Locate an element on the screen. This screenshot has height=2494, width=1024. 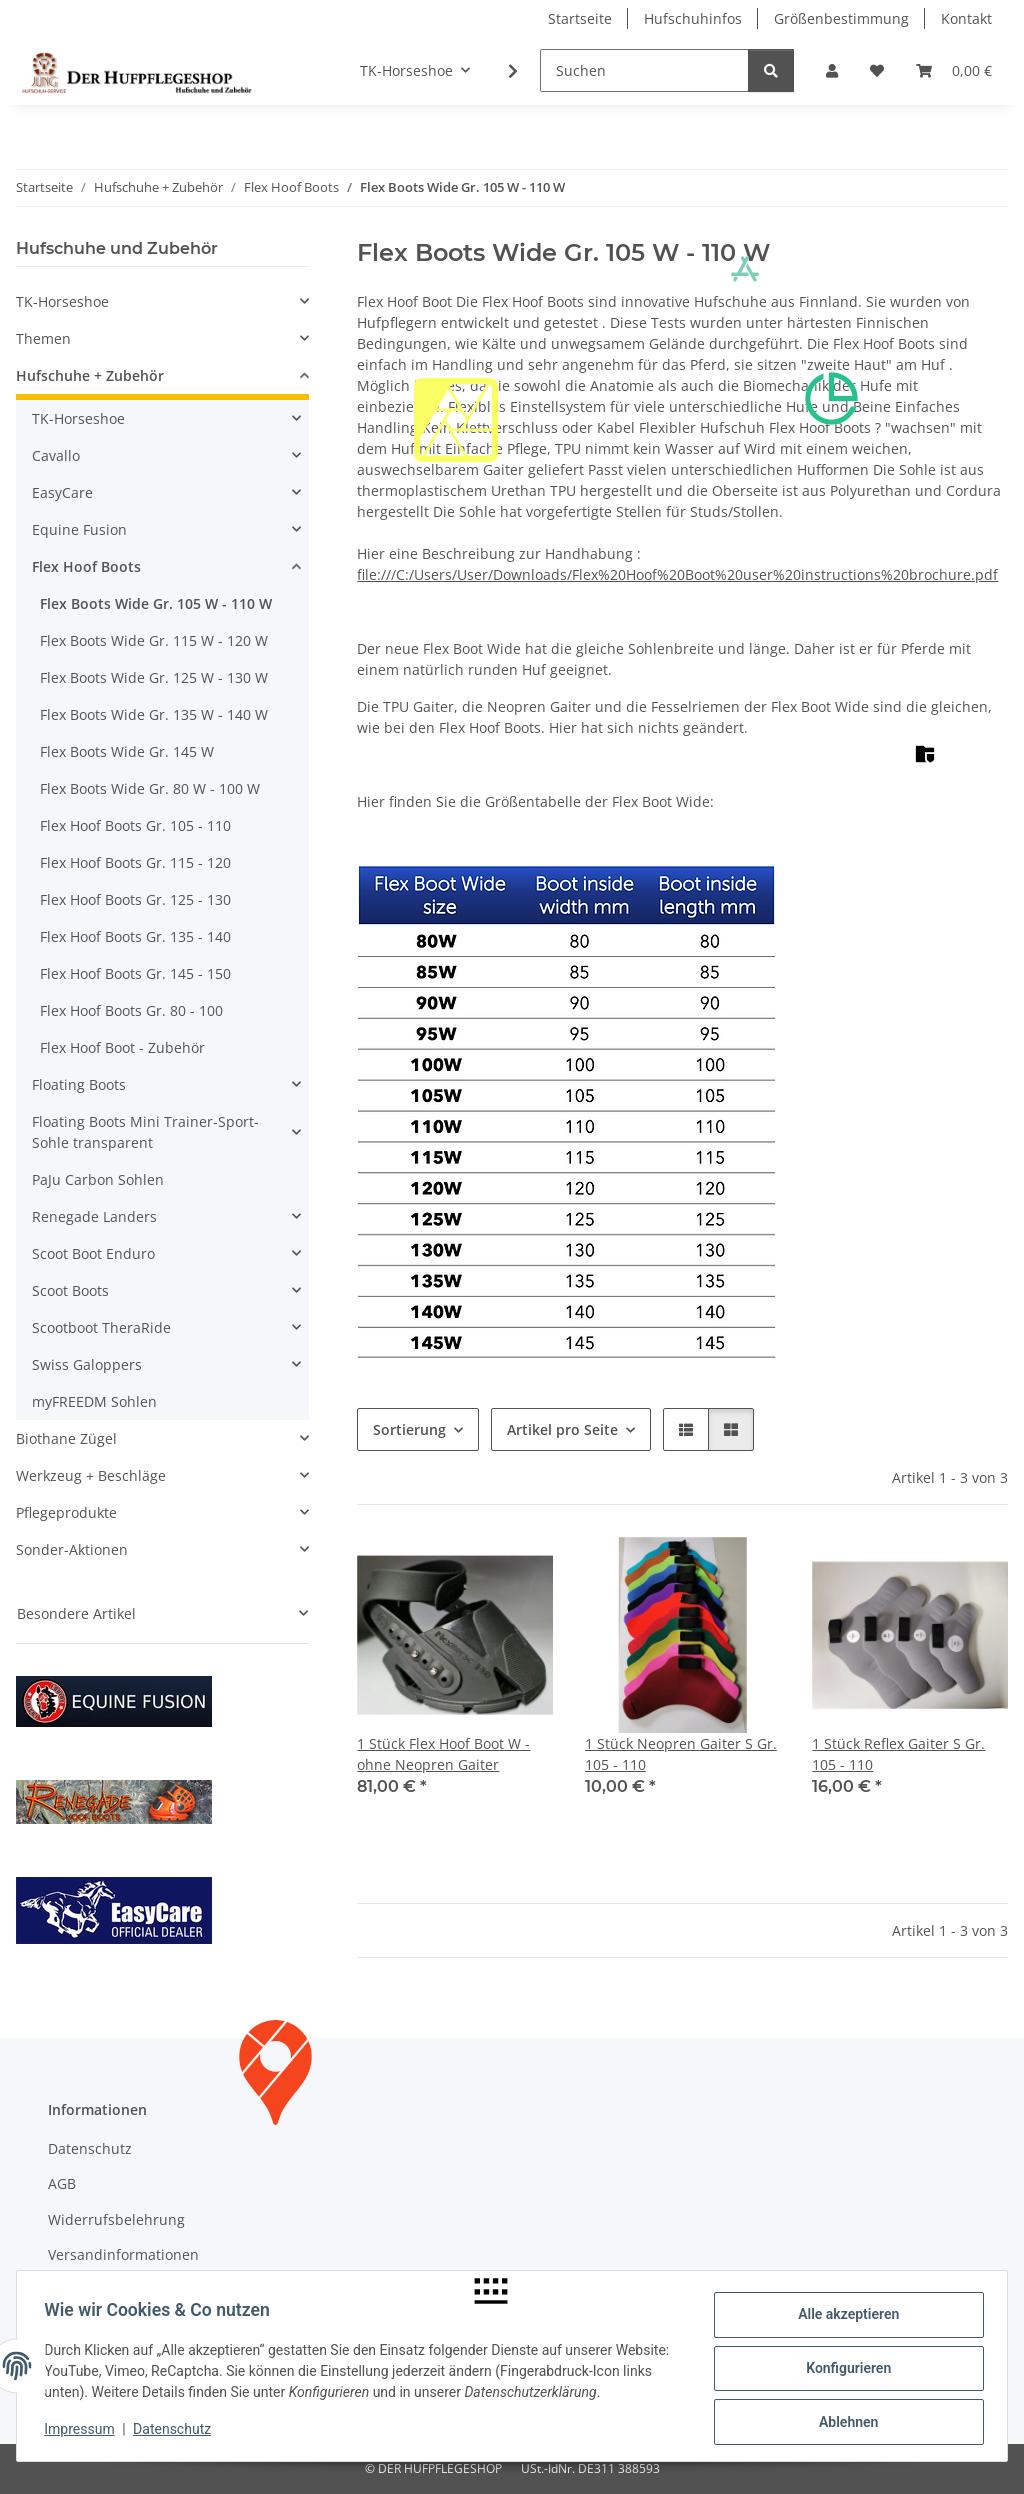
open the on-screen keyboard is located at coordinates (491, 2291).